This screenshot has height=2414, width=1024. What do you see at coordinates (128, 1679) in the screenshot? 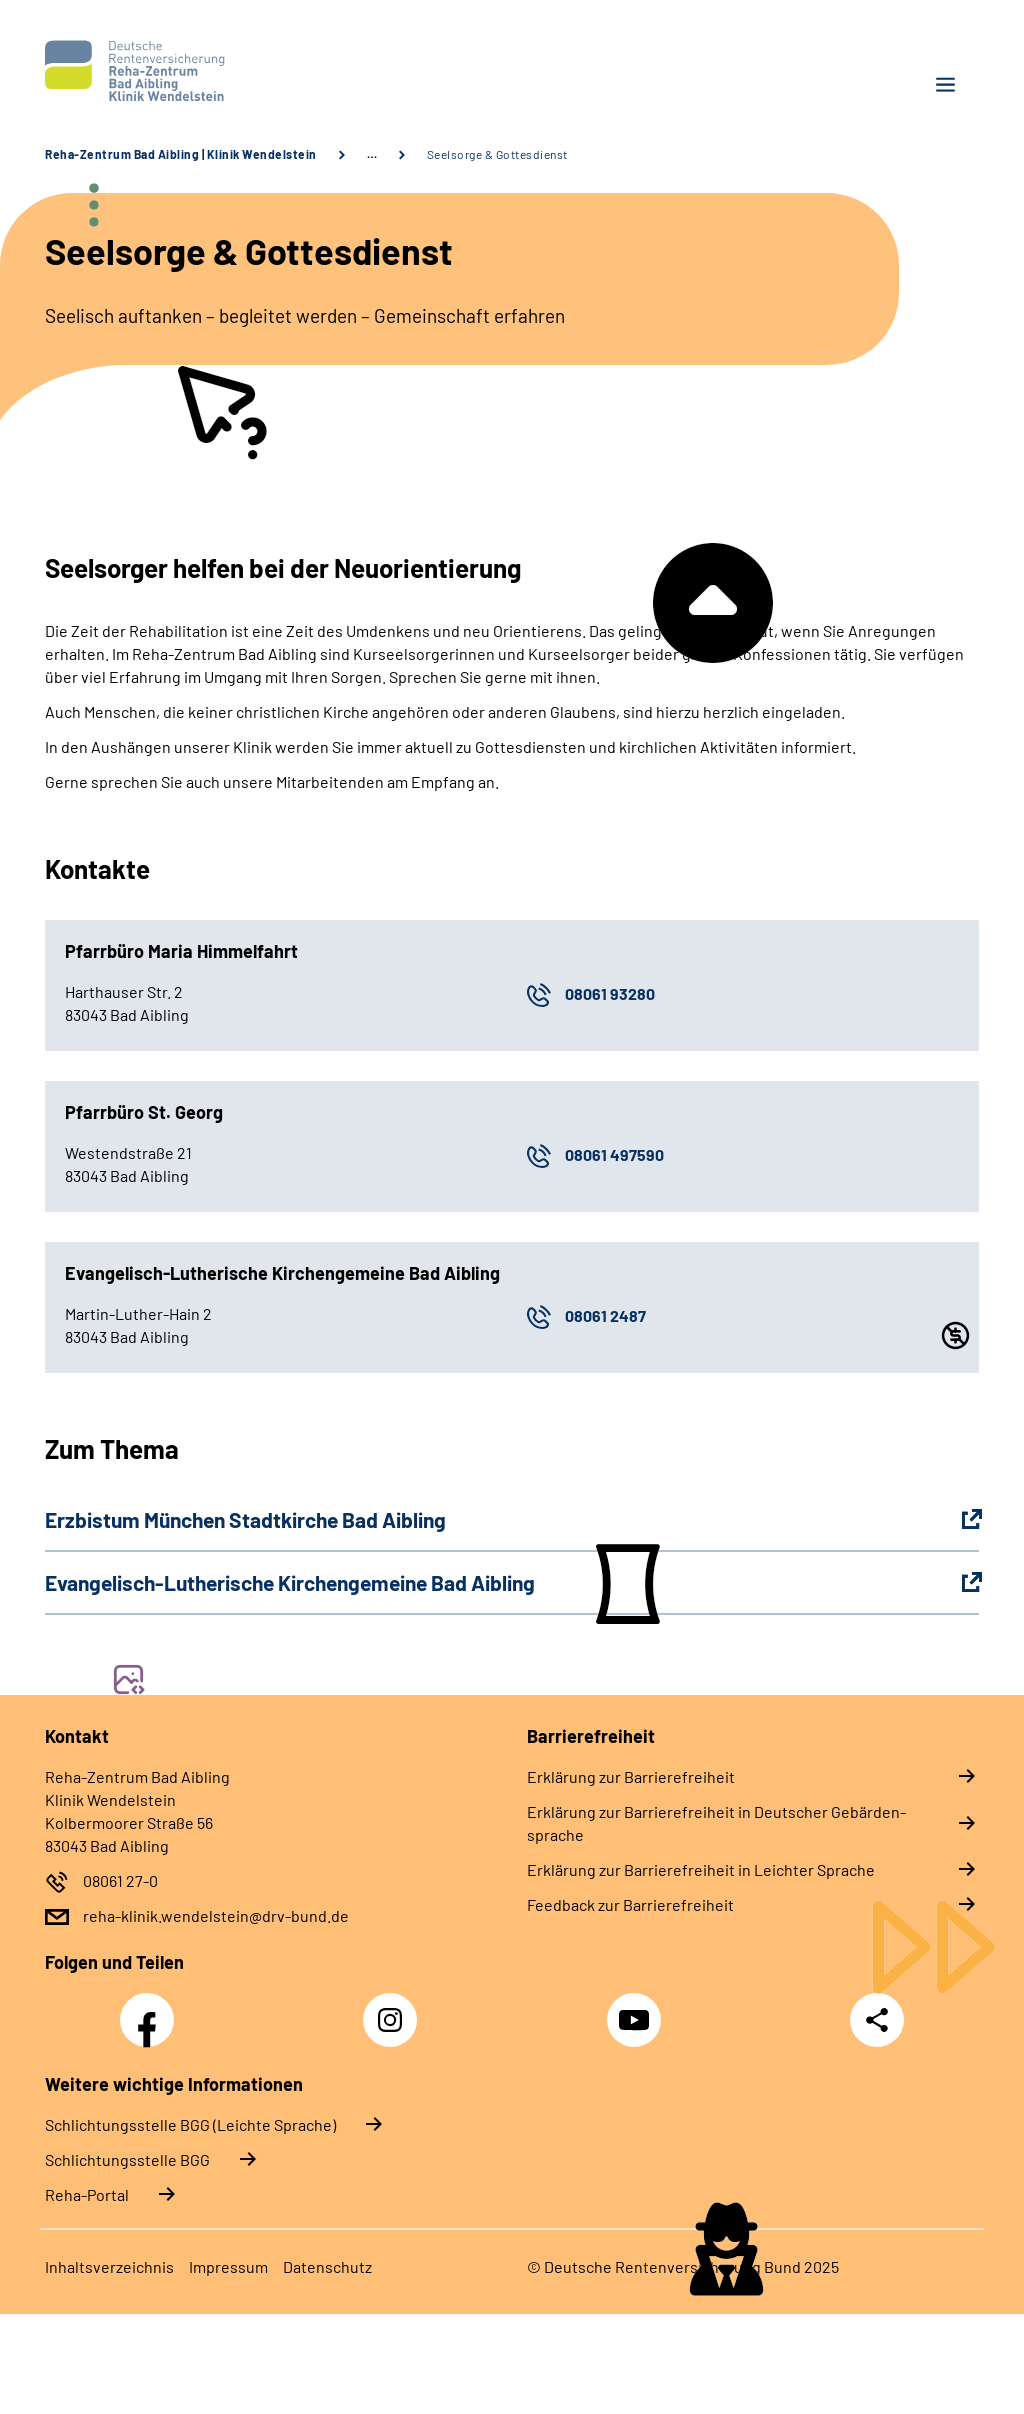
I see `view or edit image source code` at bounding box center [128, 1679].